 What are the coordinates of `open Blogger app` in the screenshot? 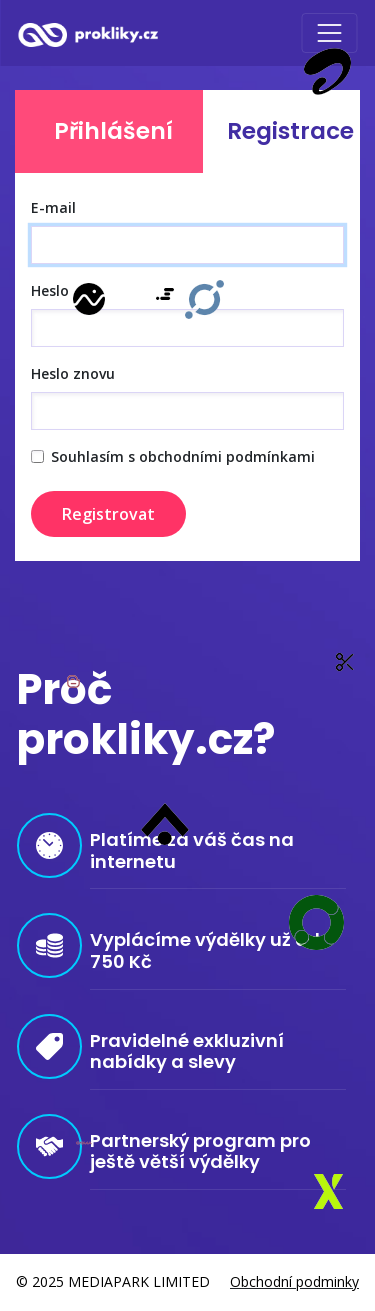 It's located at (73, 681).